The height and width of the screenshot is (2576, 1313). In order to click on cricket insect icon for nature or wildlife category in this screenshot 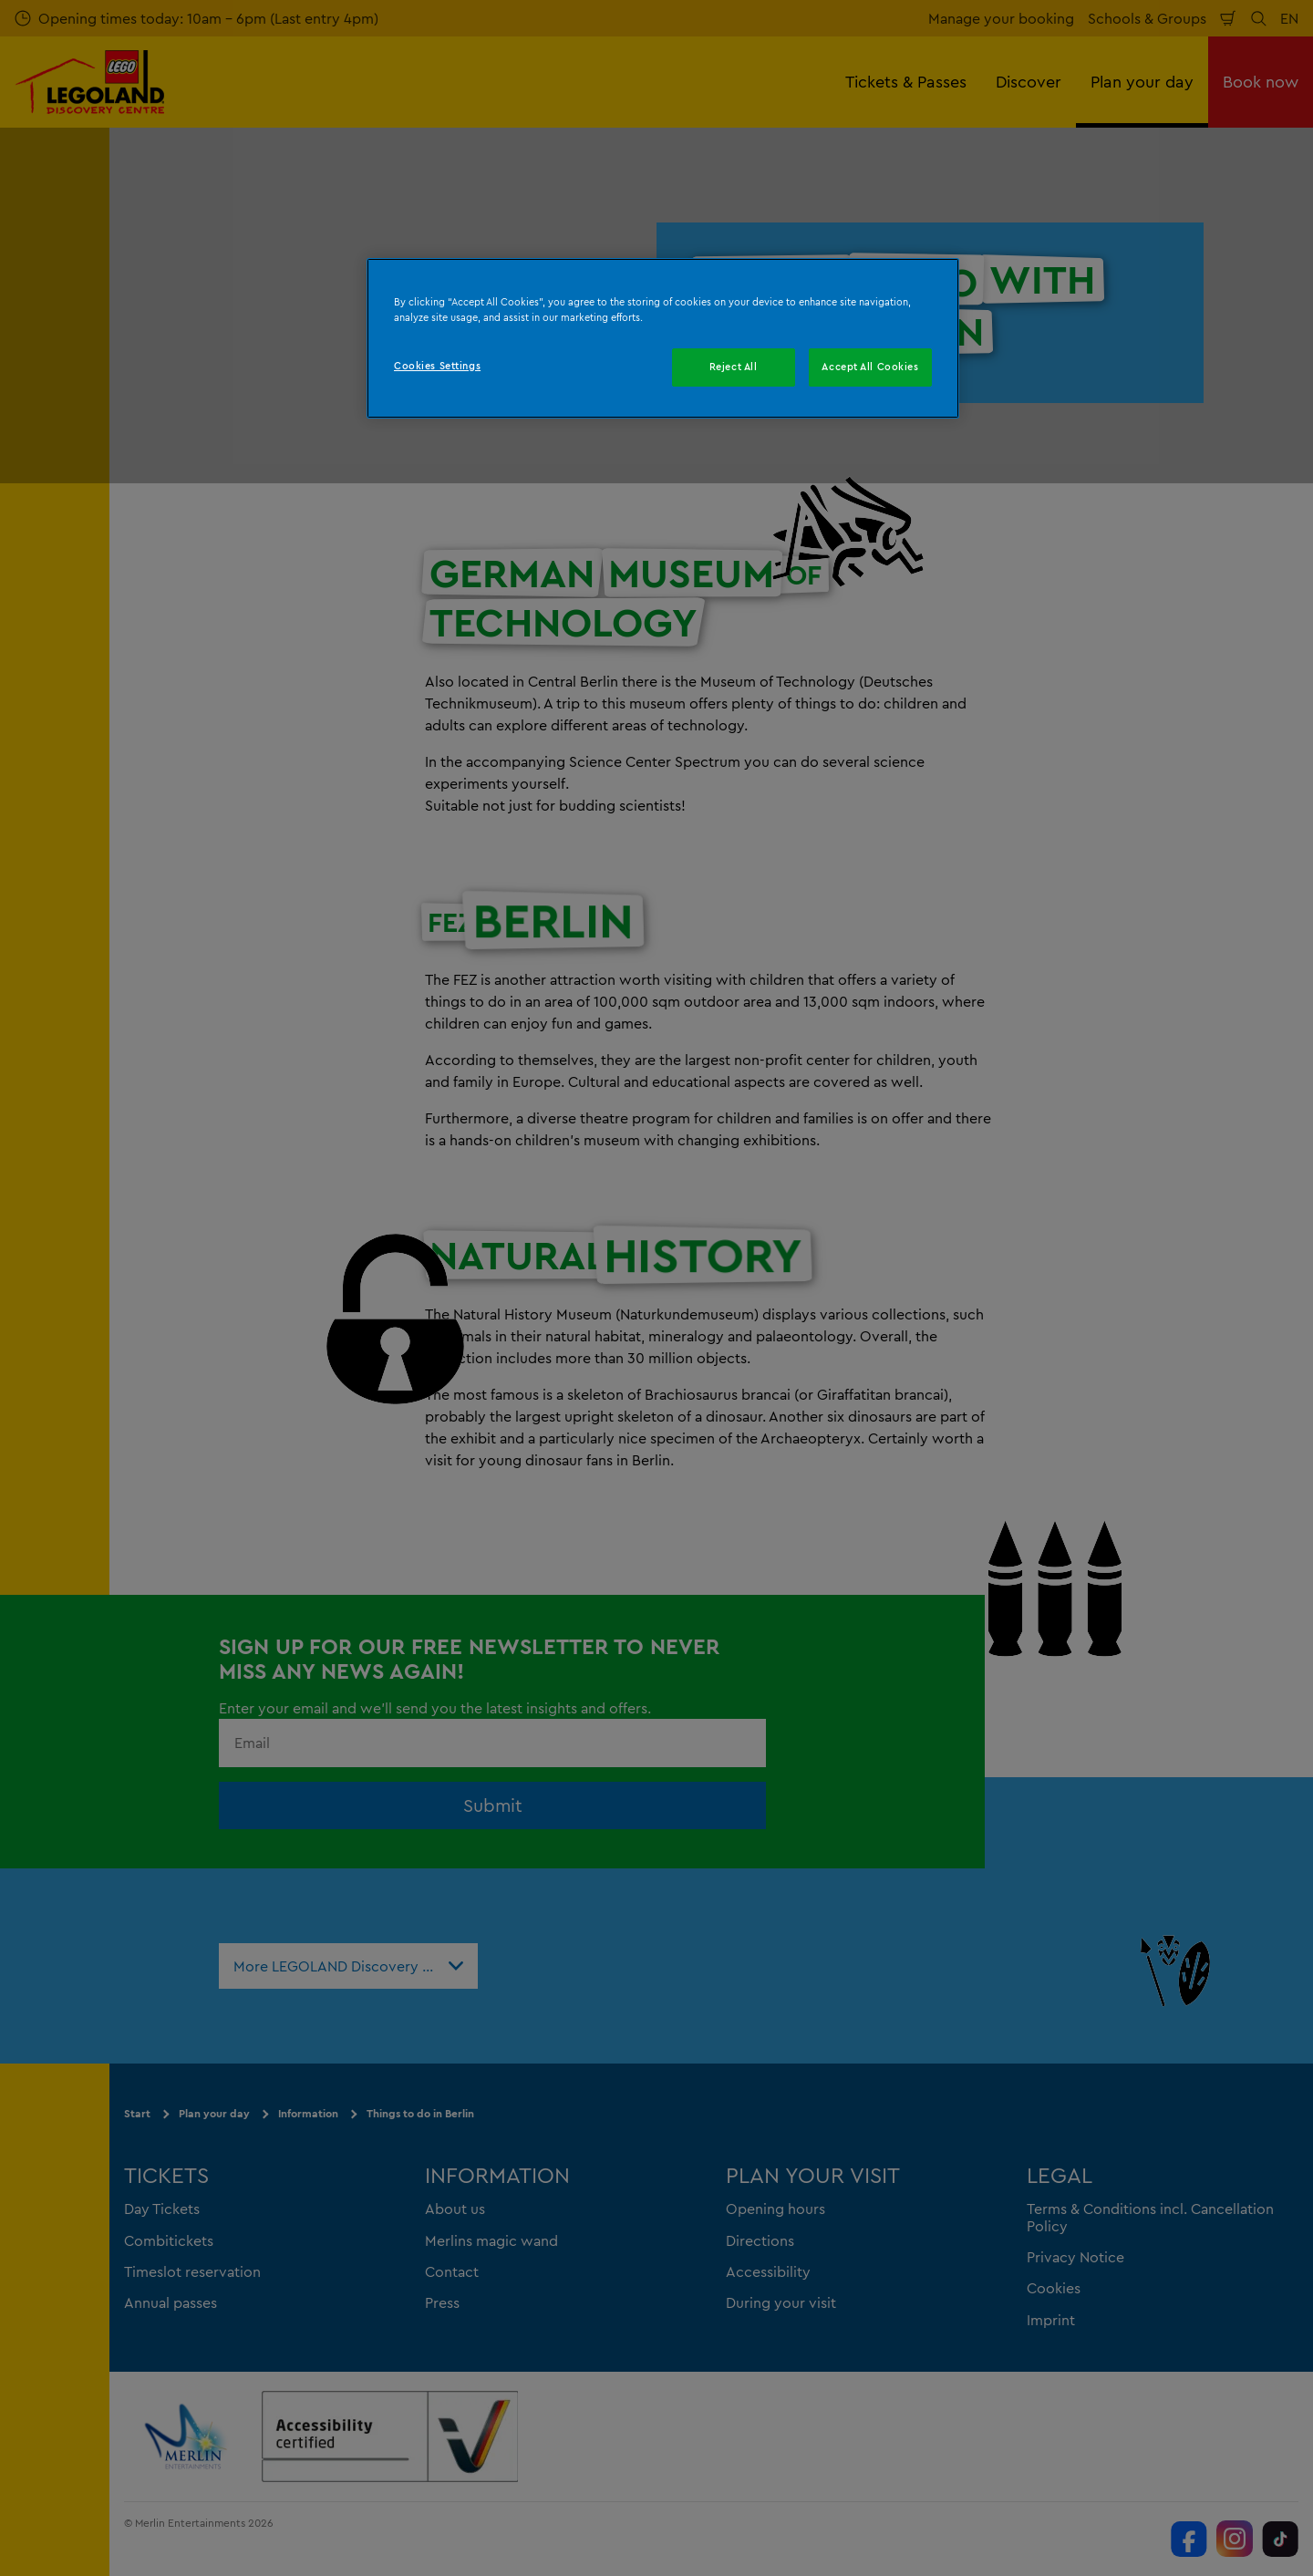, I will do `click(848, 532)`.